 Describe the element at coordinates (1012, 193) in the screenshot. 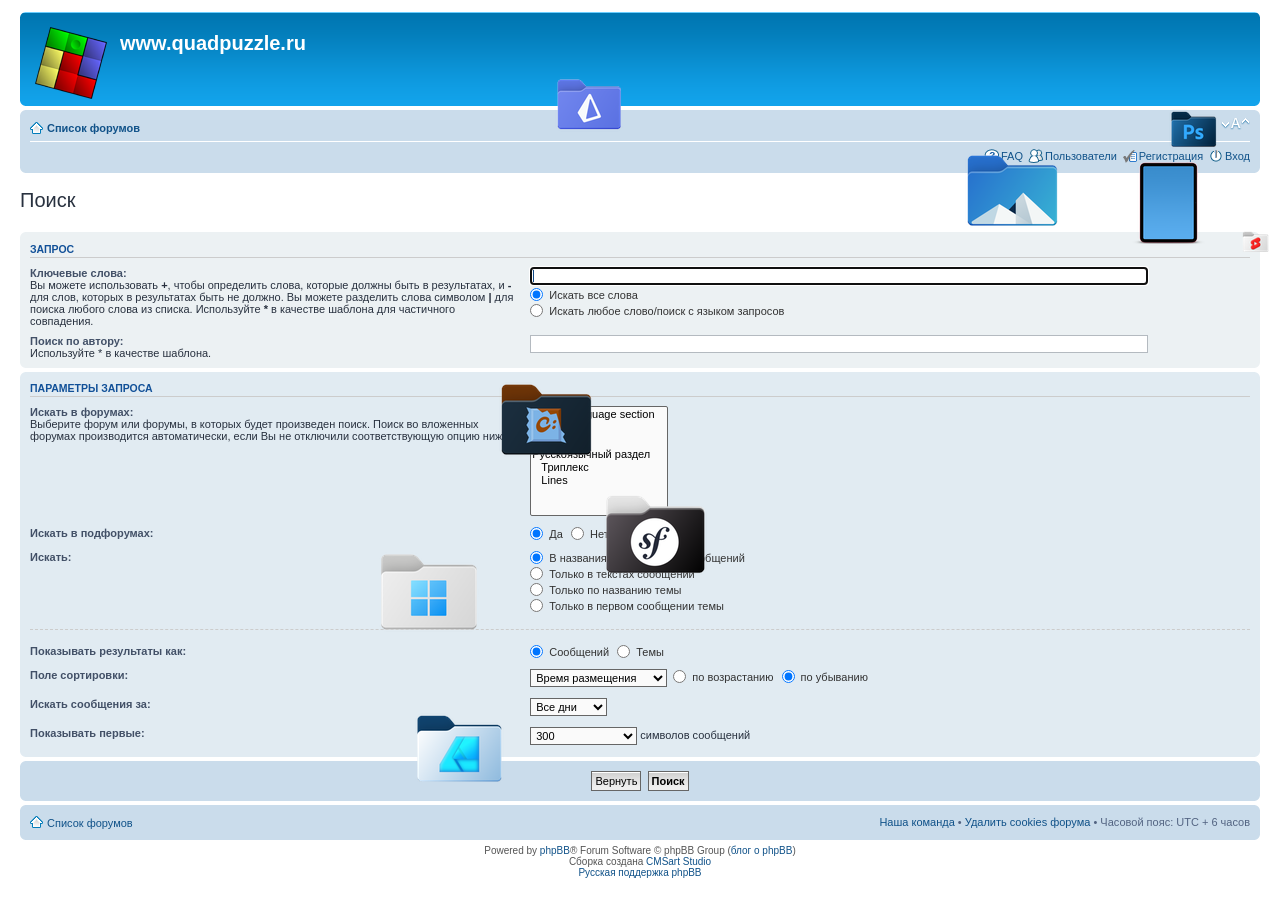

I see `open folder containing landscape or mountain photos` at that location.